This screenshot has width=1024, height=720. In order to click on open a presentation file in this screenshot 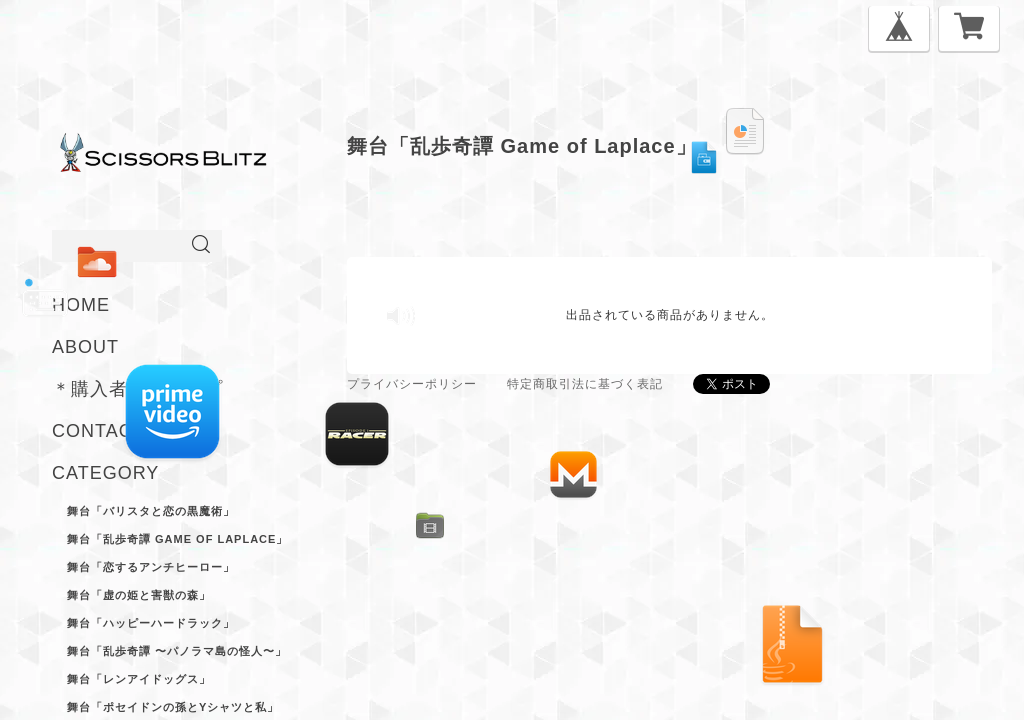, I will do `click(745, 131)`.